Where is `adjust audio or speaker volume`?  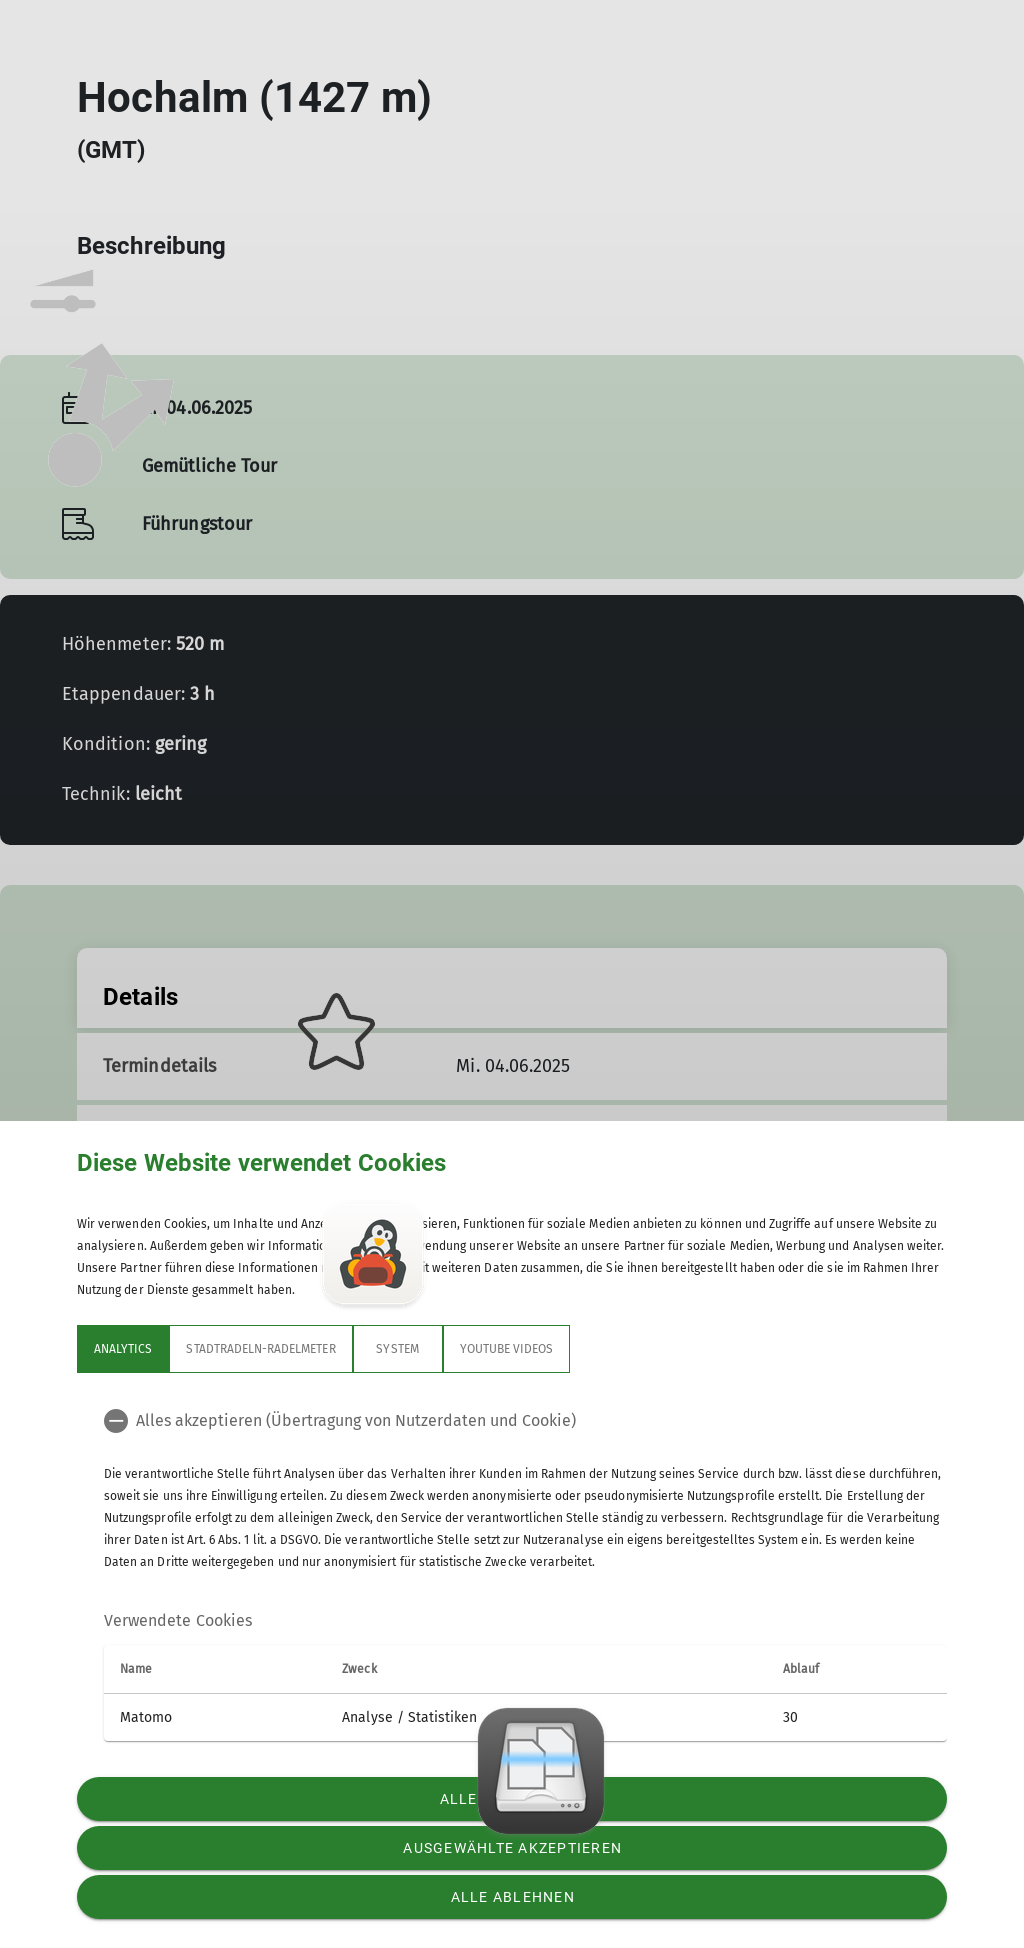
adjust audio or speaker volume is located at coordinates (63, 291).